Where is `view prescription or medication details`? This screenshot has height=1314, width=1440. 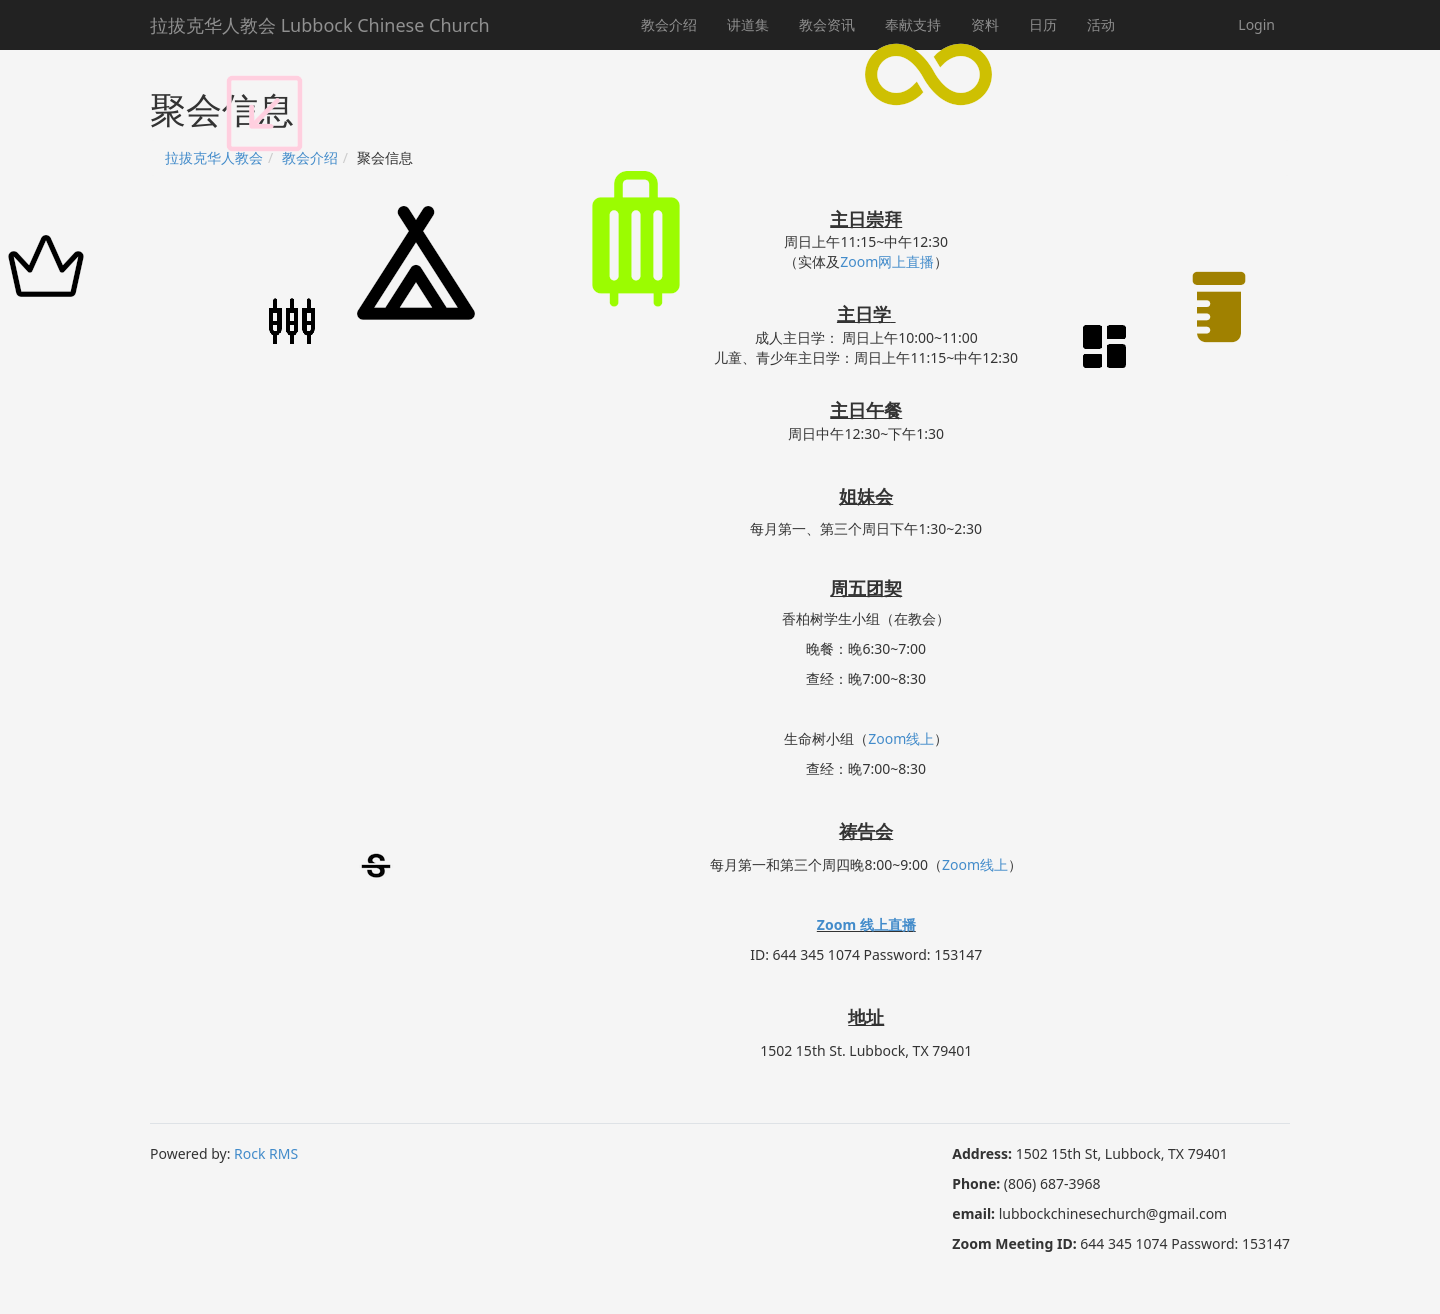
view prescription or medication details is located at coordinates (1219, 307).